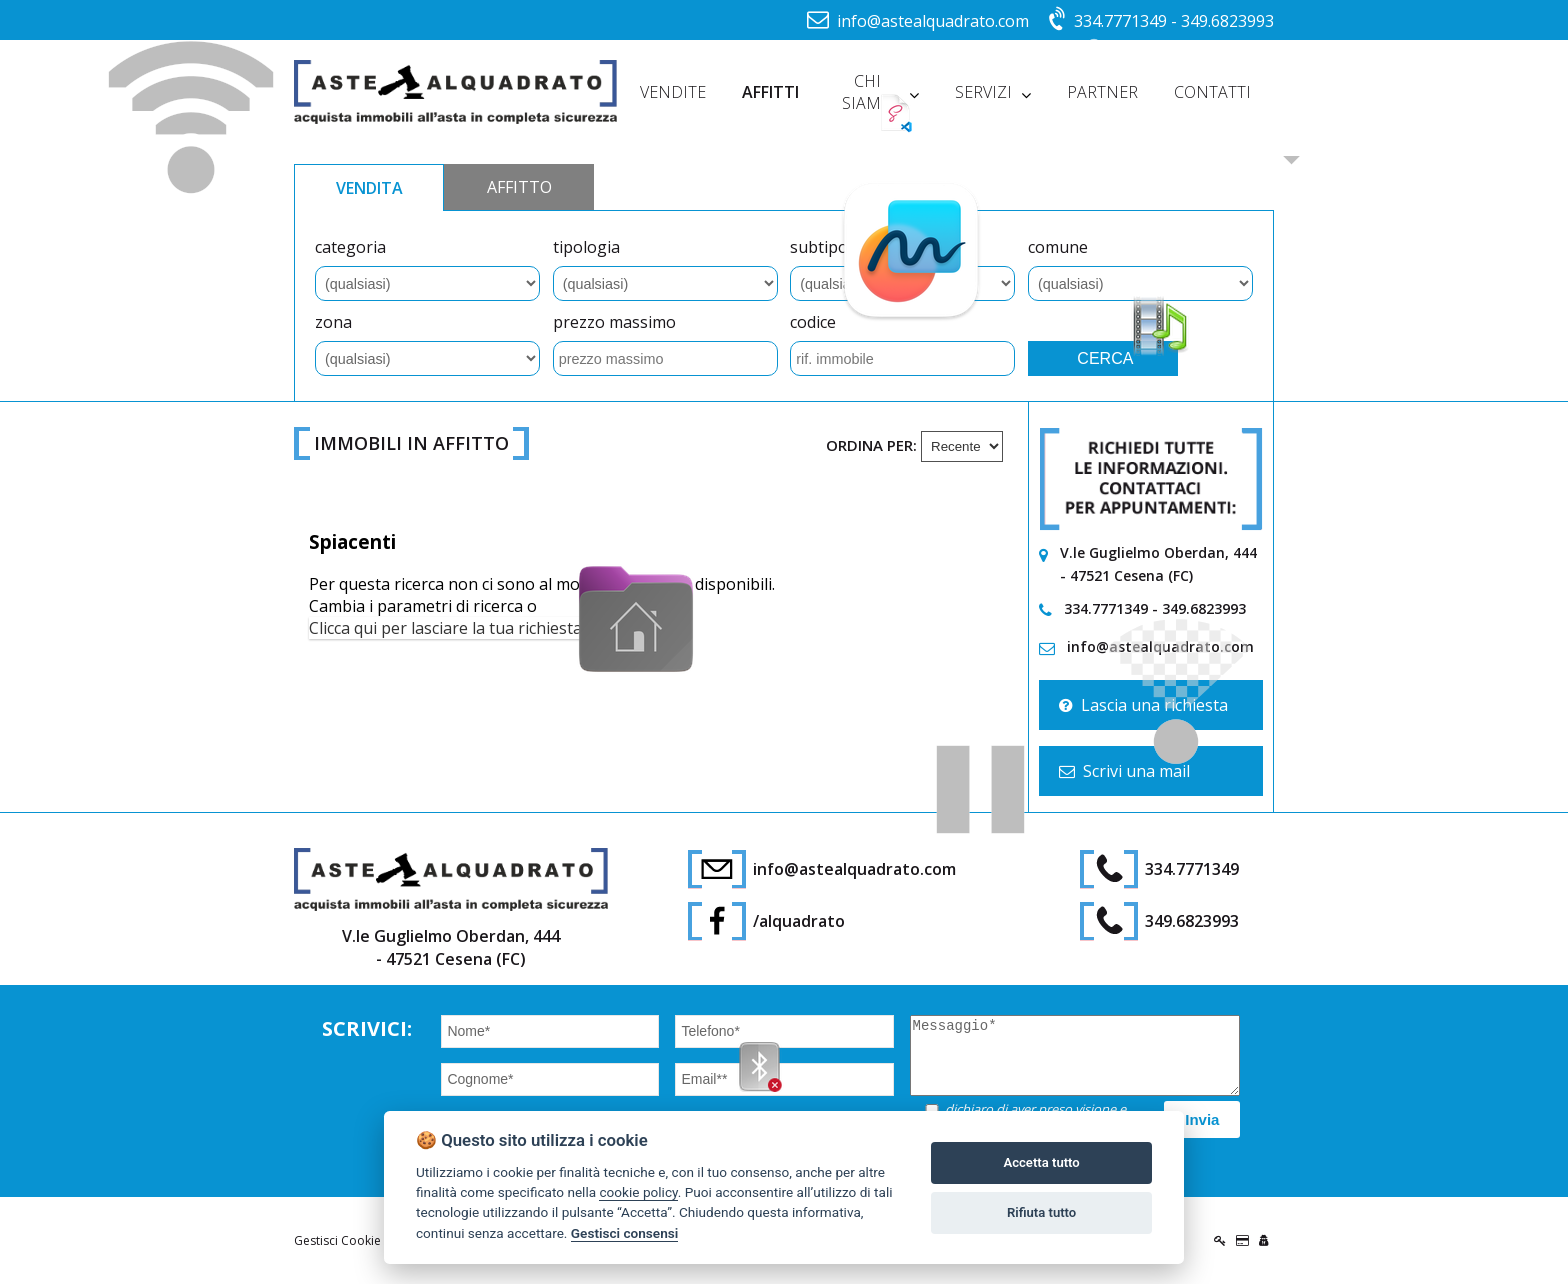  What do you see at coordinates (895, 113) in the screenshot?
I see `open a Sass stylesheet file in Visual Studio Code` at bounding box center [895, 113].